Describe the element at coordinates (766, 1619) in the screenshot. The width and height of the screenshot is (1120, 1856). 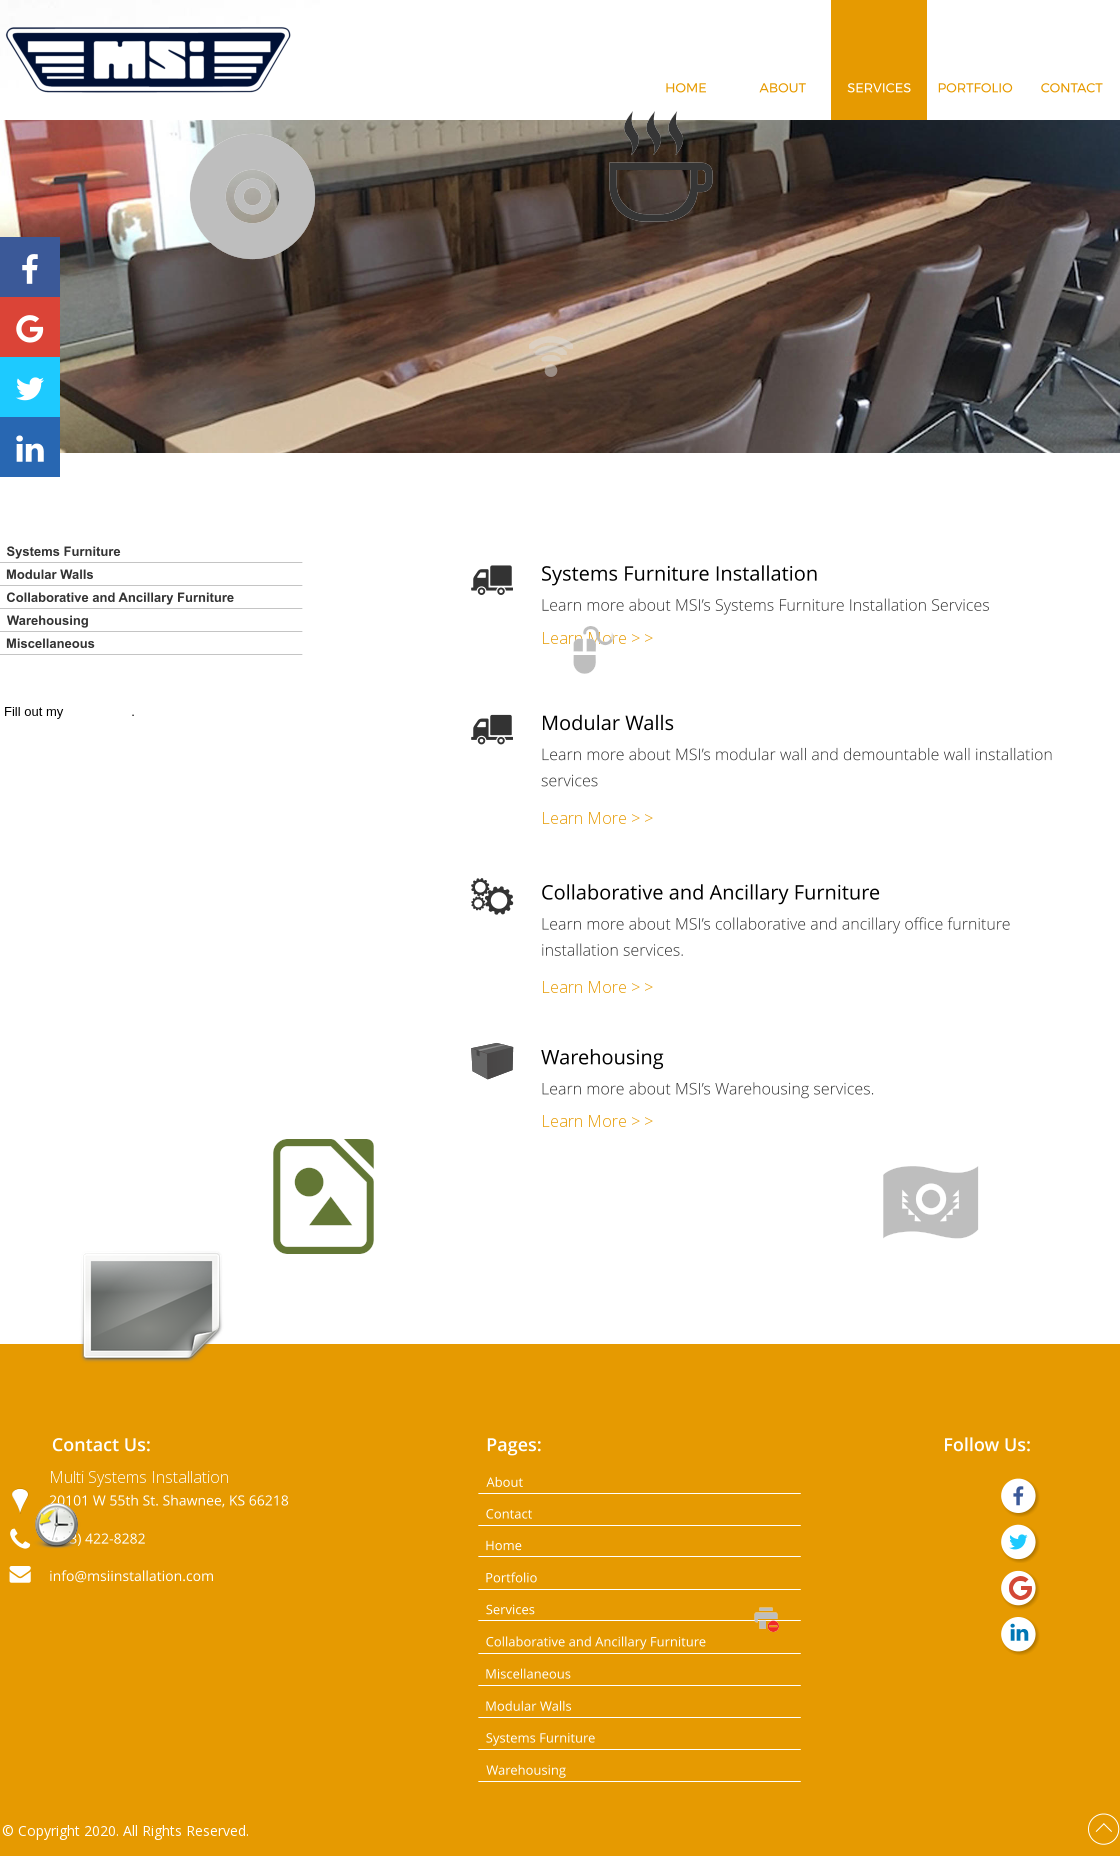
I see `indicates a printer error or malfunction` at that location.